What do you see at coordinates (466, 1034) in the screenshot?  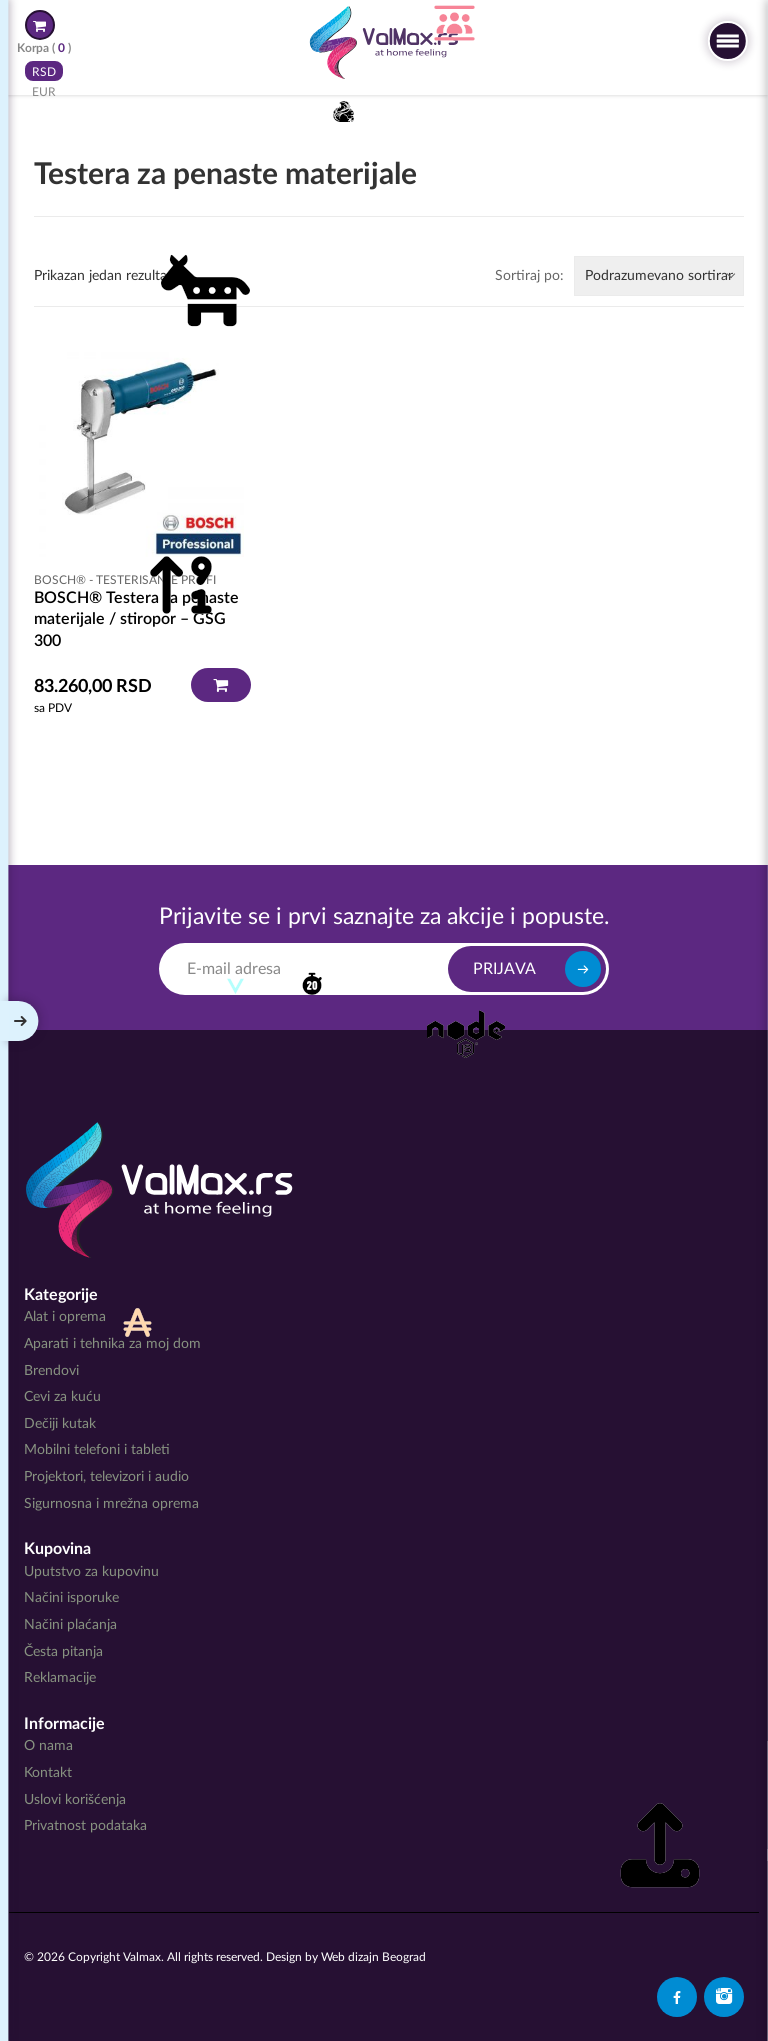 I see `node.js logo indicating a javascript runtime environment` at bounding box center [466, 1034].